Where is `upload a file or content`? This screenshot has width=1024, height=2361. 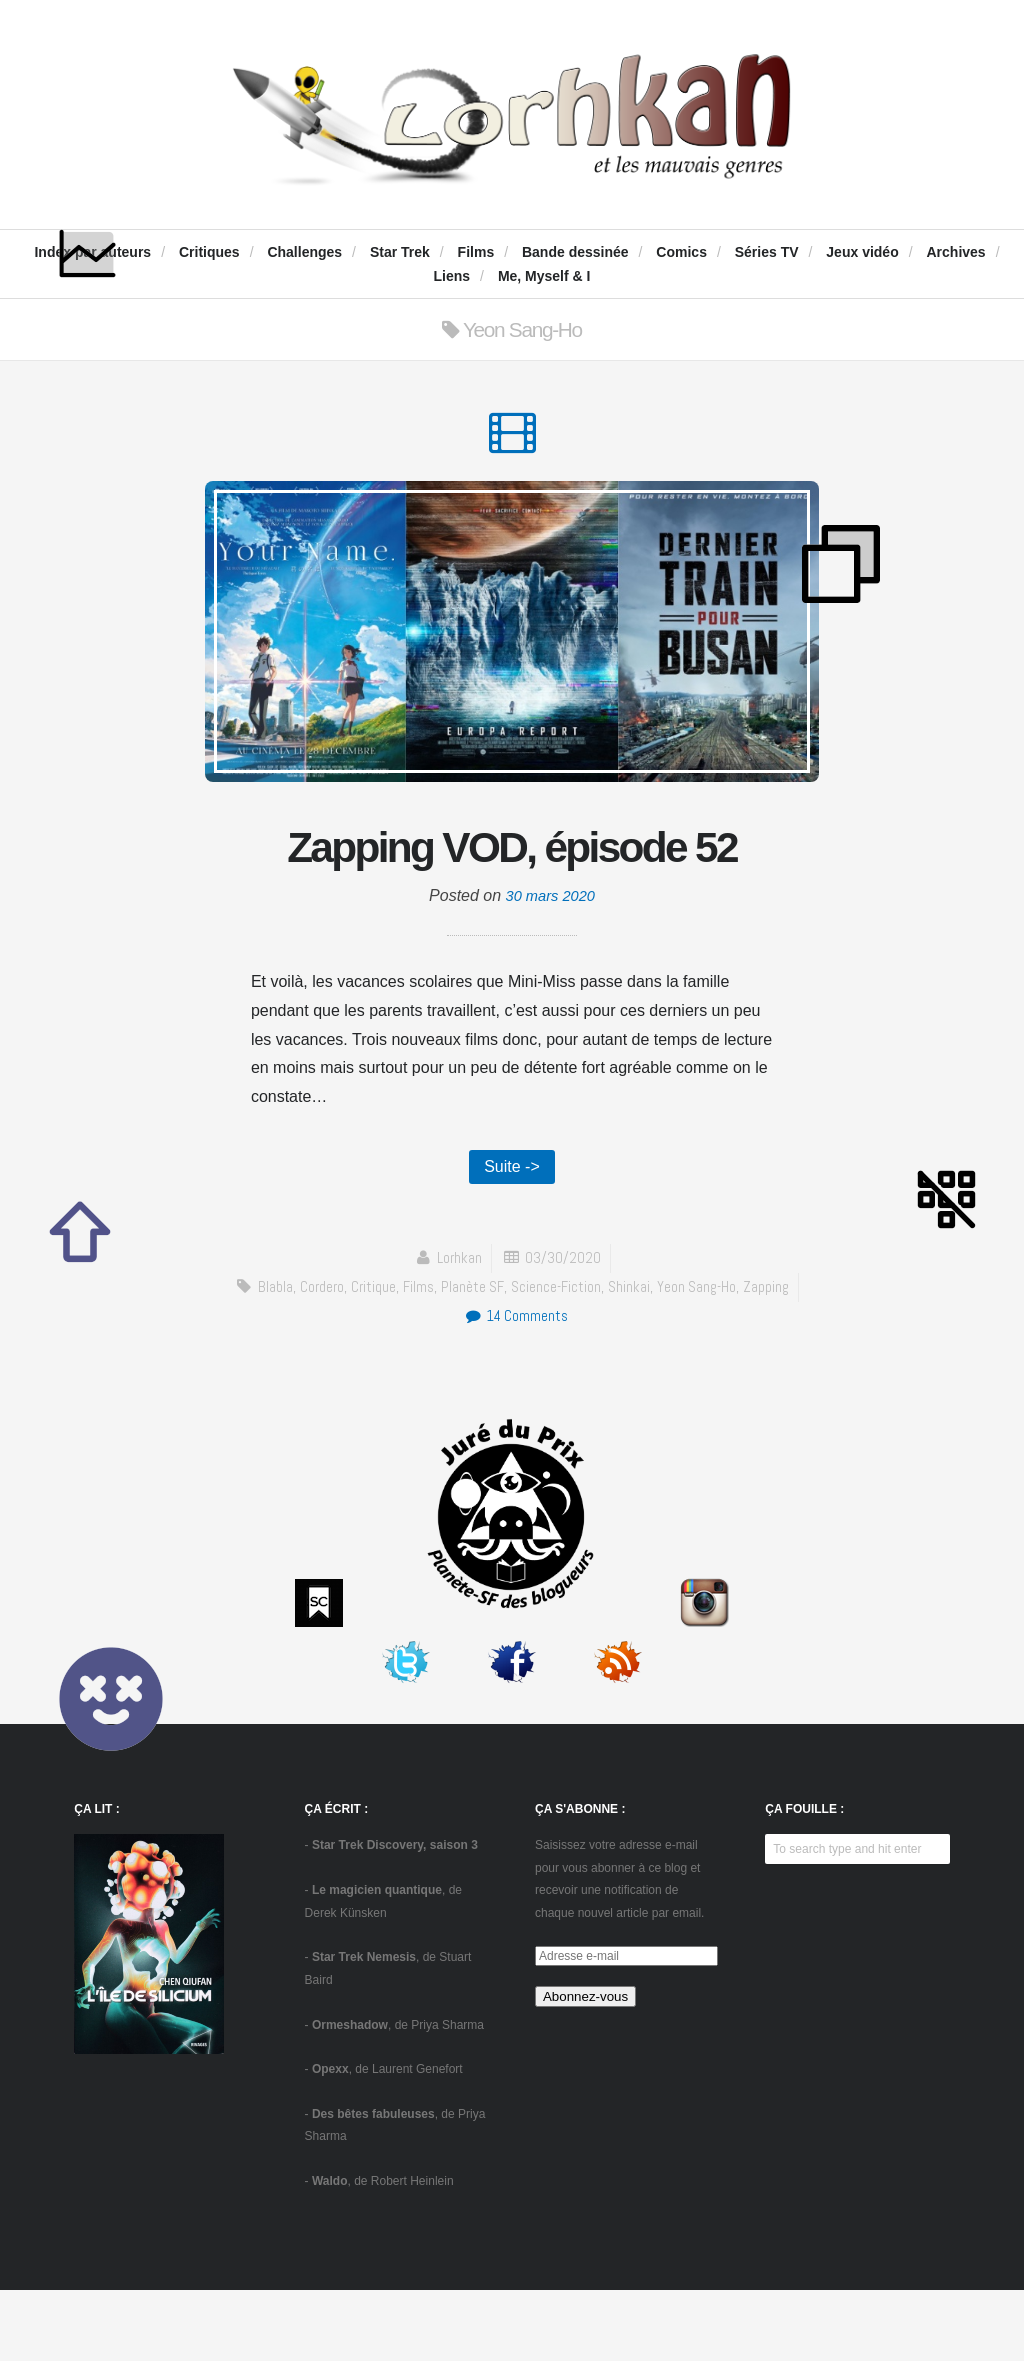 upload a file or content is located at coordinates (80, 1234).